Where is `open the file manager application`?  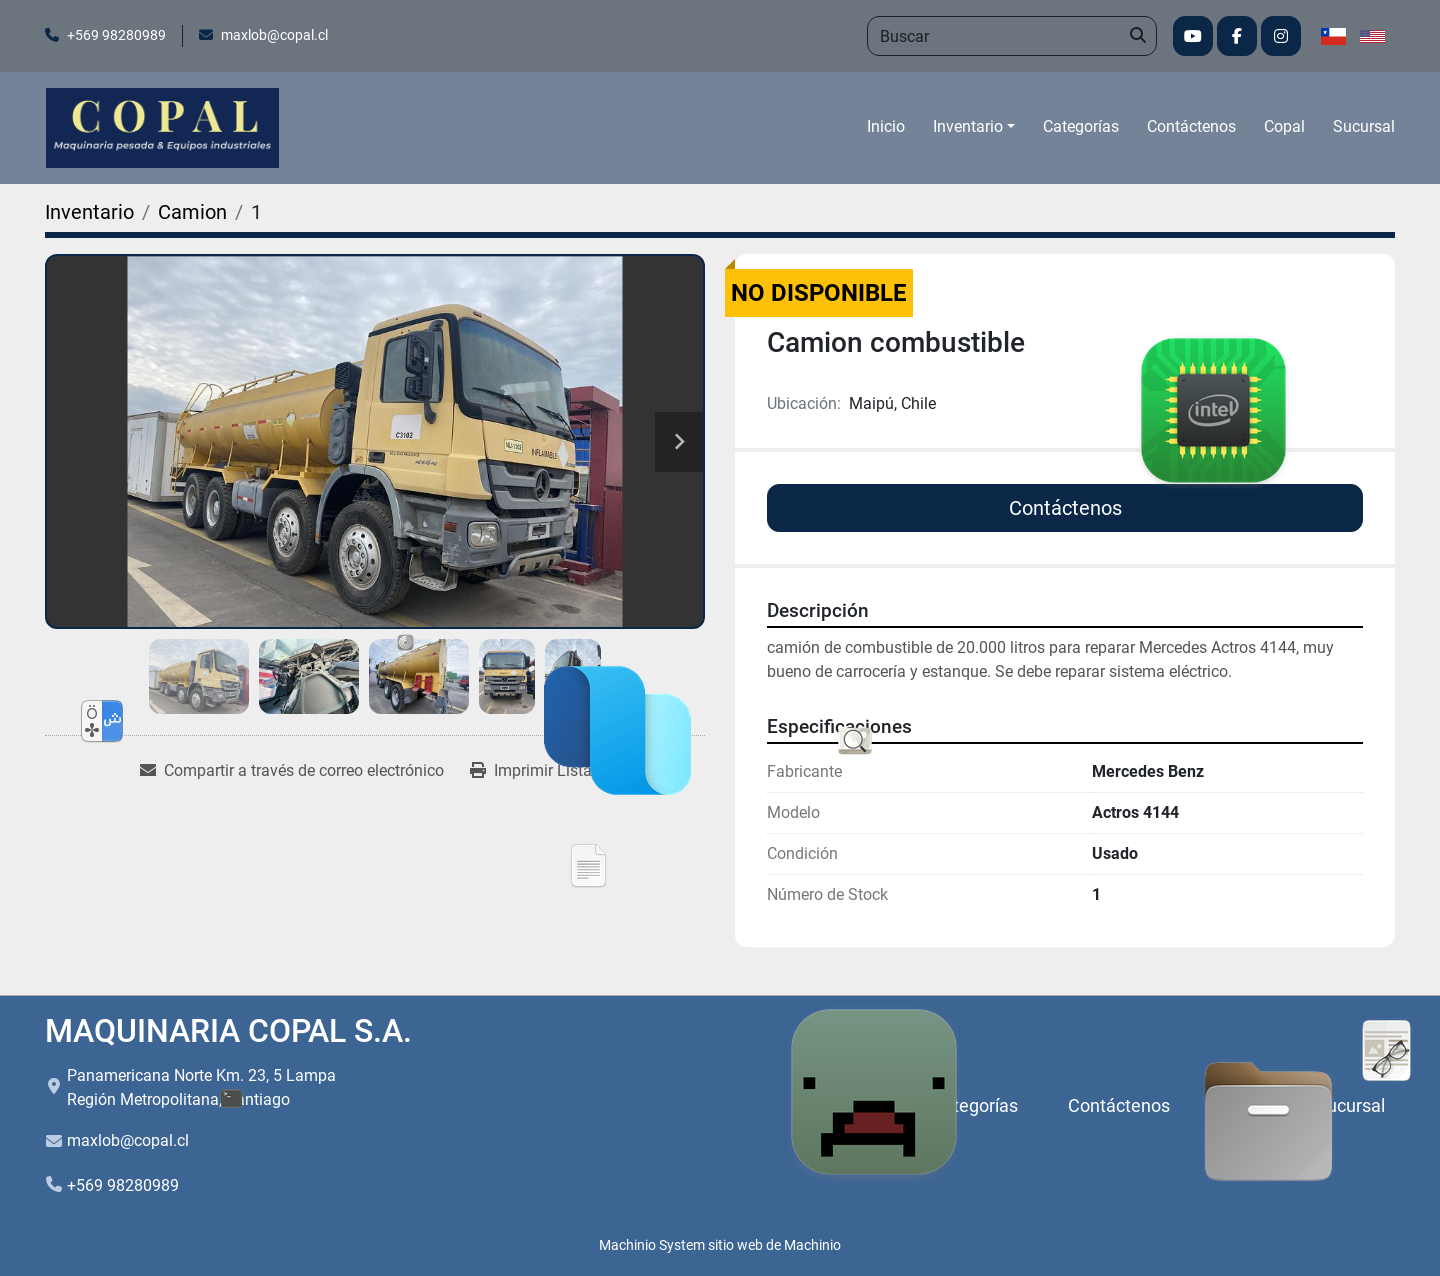 open the file manager application is located at coordinates (1268, 1121).